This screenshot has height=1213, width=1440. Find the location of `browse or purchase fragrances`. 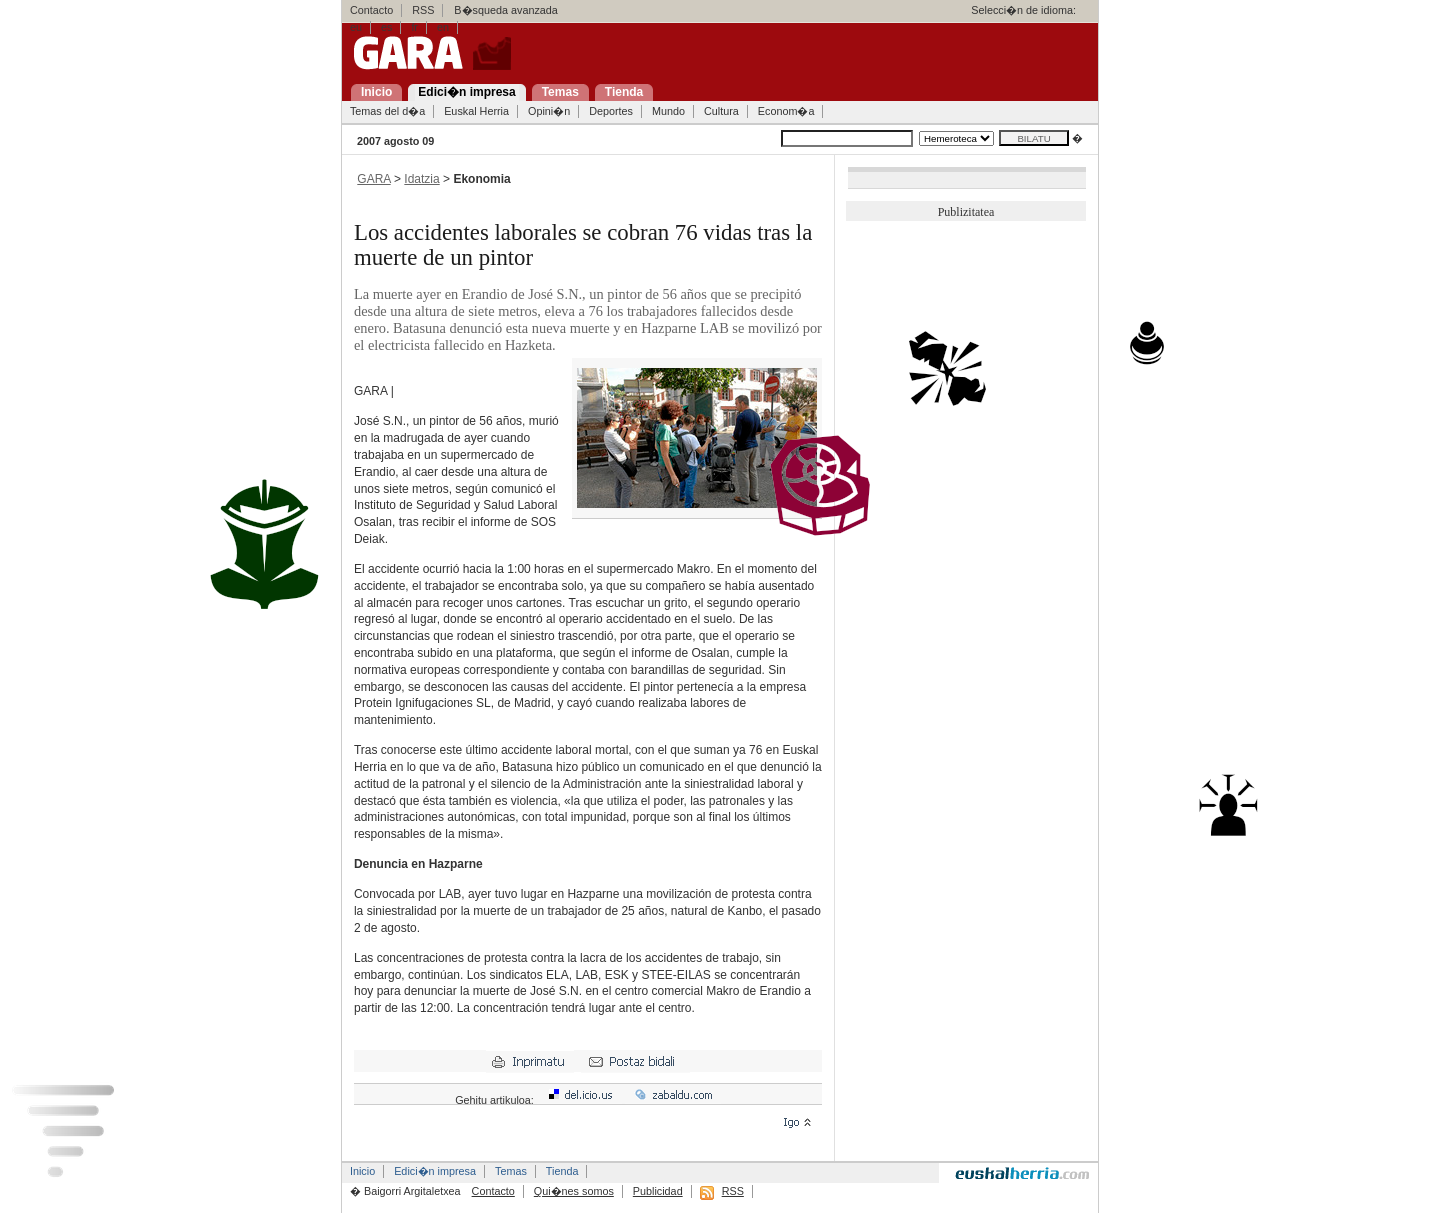

browse or purchase fragrances is located at coordinates (1147, 343).